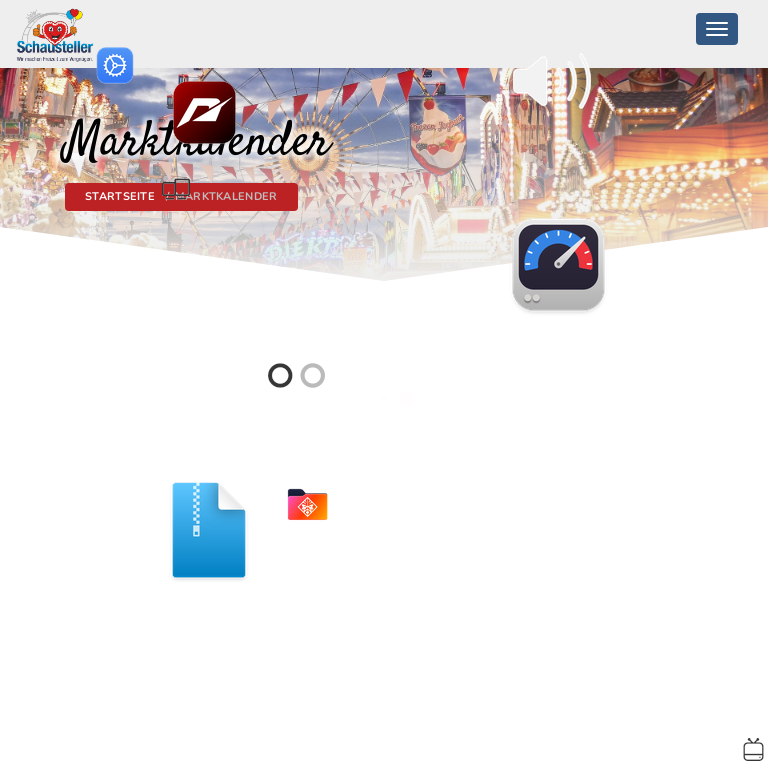 The image size is (768, 779). I want to click on open HP Omen gaming software folder, so click(307, 505).